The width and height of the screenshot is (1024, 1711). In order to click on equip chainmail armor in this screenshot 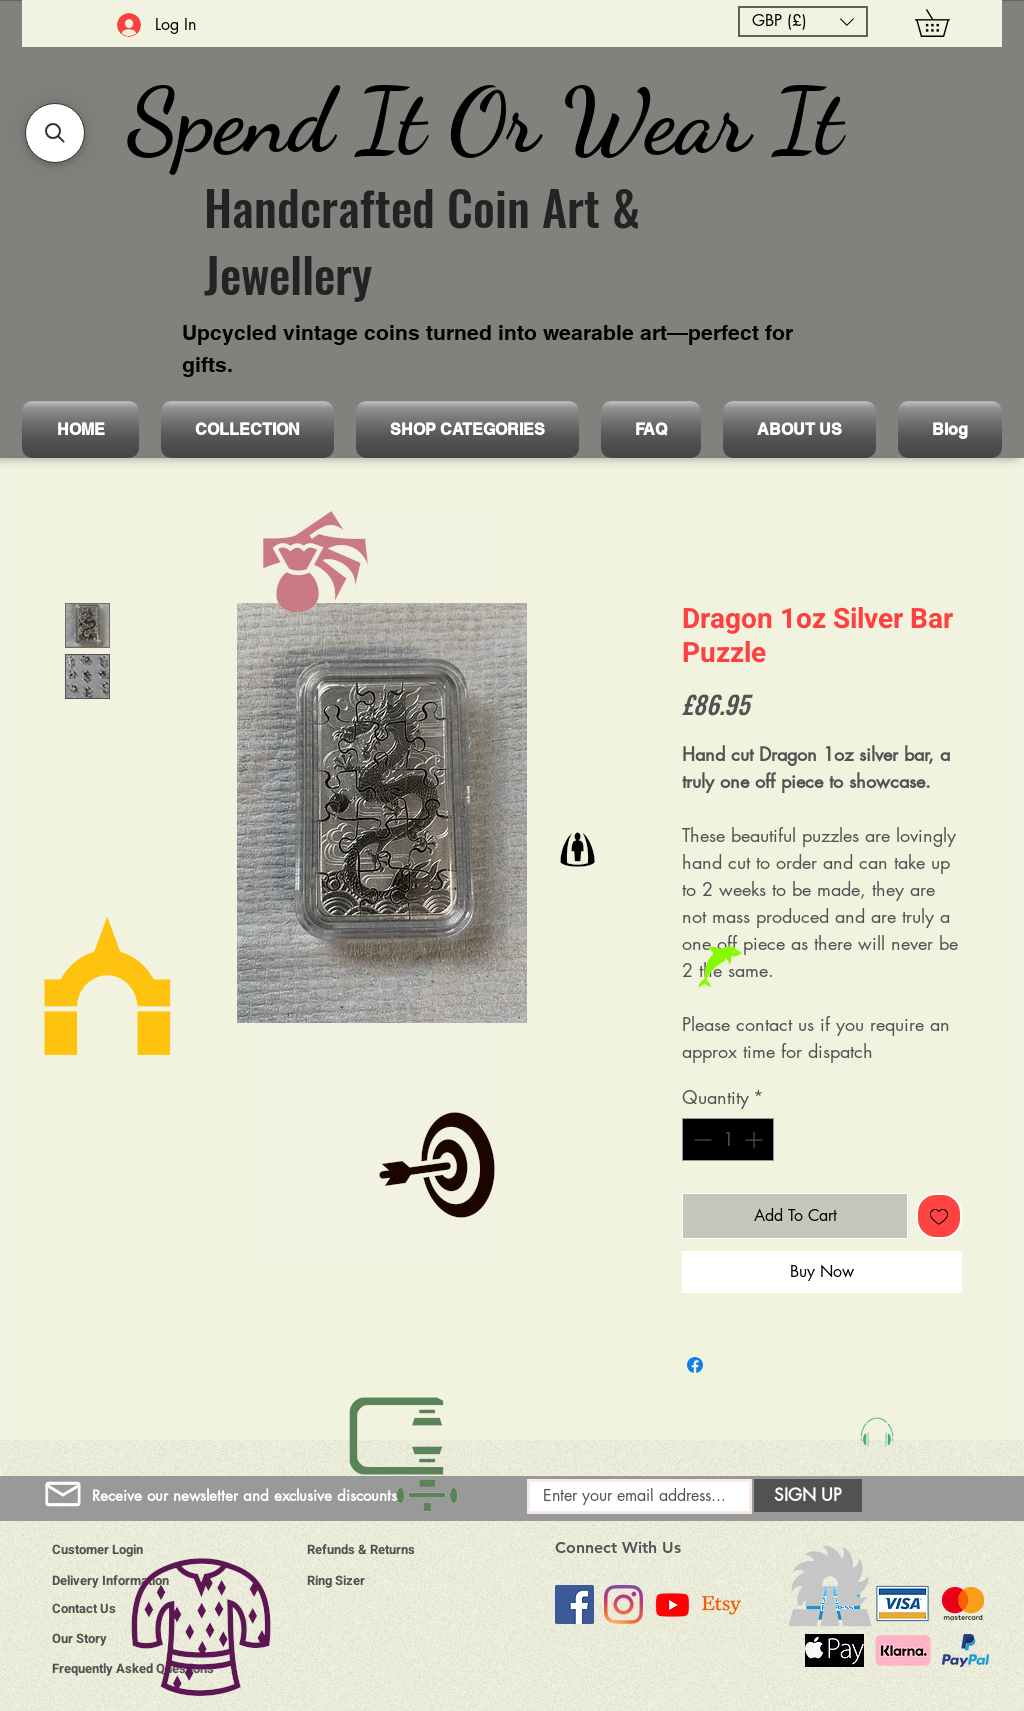, I will do `click(201, 1627)`.